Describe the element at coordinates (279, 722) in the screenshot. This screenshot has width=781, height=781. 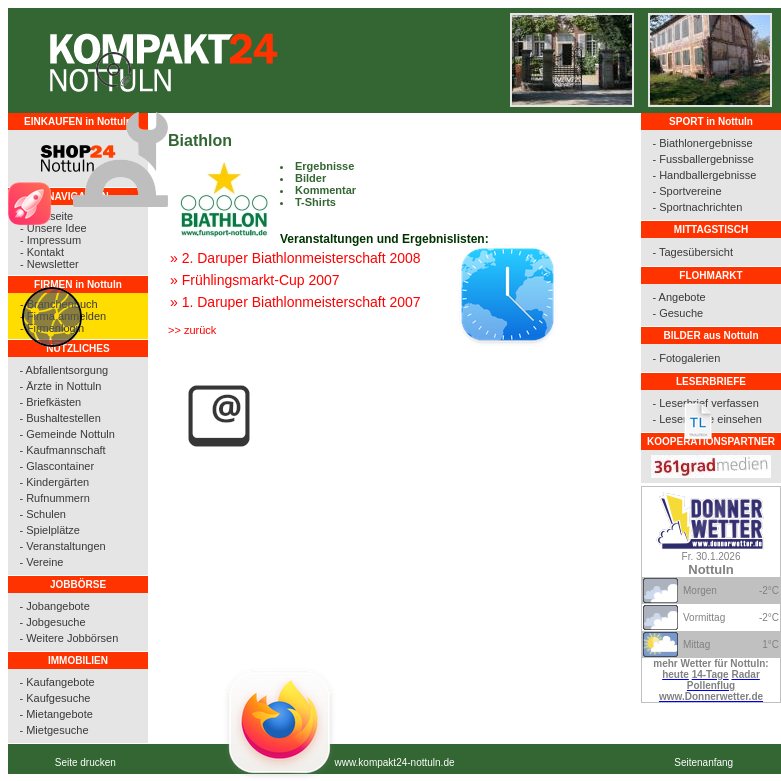
I see `open firefox web browser` at that location.